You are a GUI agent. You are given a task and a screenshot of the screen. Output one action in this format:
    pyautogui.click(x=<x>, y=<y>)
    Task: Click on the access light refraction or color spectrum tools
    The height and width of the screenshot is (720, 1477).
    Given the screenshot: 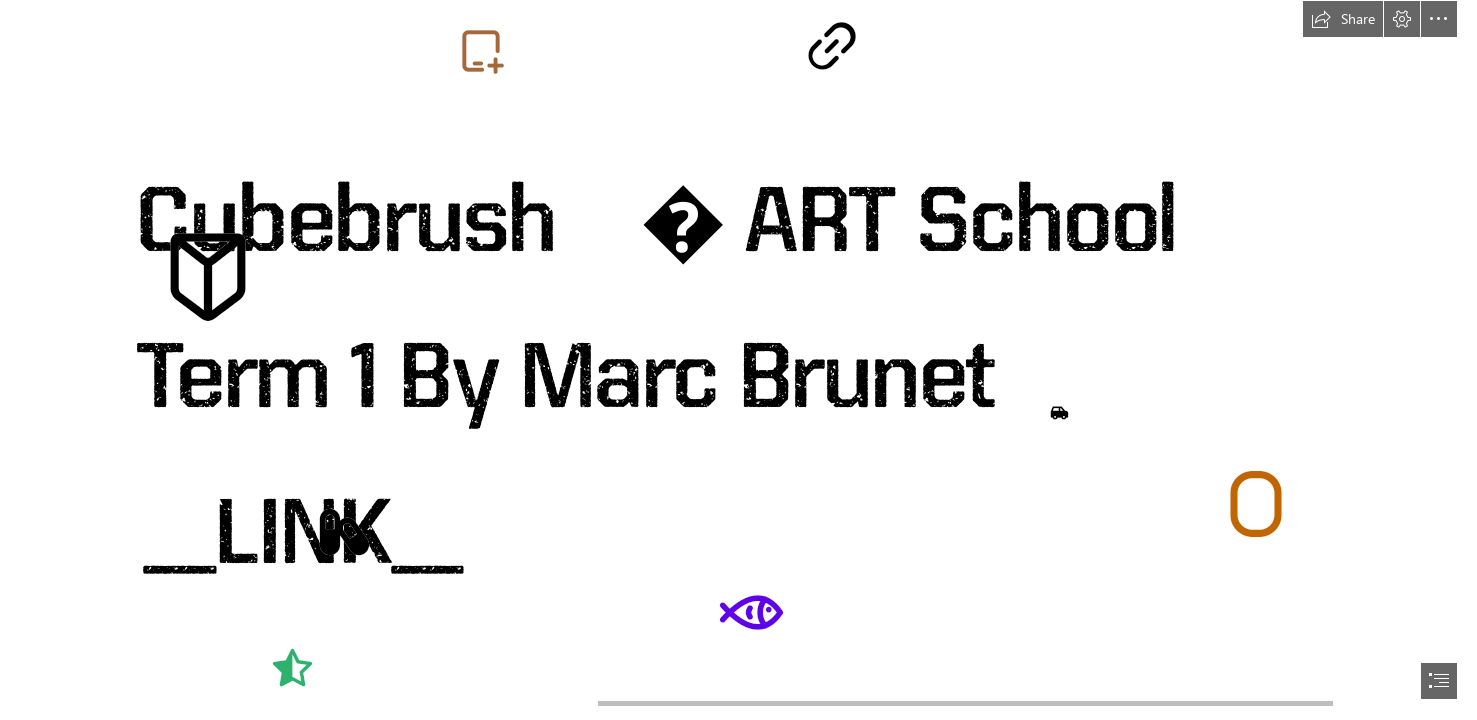 What is the action you would take?
    pyautogui.click(x=208, y=275)
    